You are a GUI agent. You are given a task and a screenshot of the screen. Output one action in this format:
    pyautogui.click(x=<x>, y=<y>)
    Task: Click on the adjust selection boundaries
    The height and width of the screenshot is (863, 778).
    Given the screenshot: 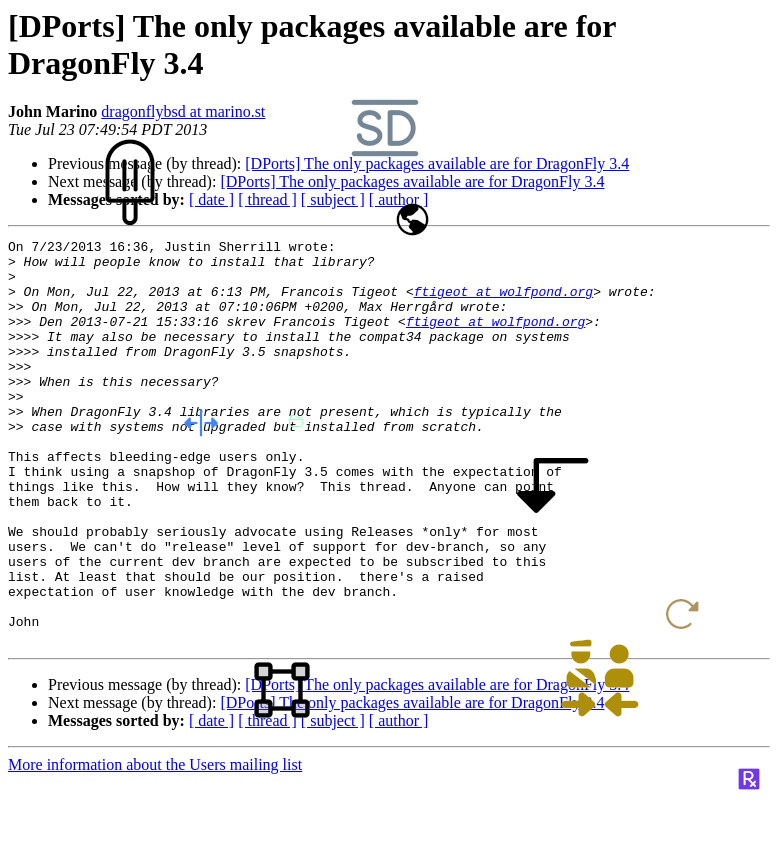 What is the action you would take?
    pyautogui.click(x=282, y=690)
    